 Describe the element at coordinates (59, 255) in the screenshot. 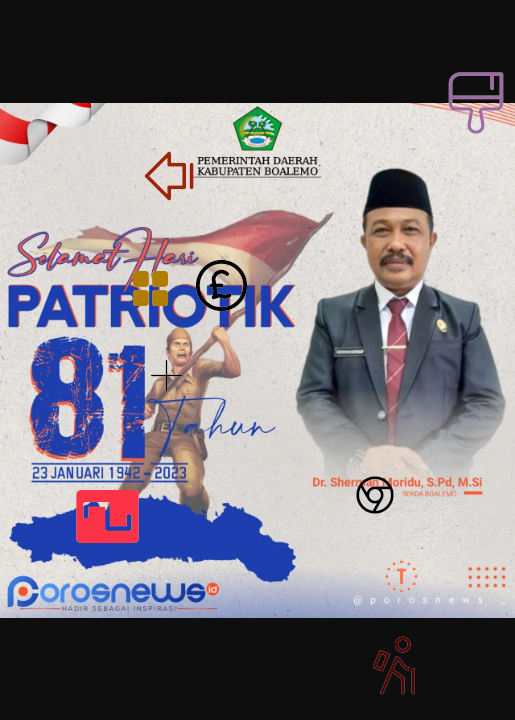

I see `navigate to the next item or page` at that location.